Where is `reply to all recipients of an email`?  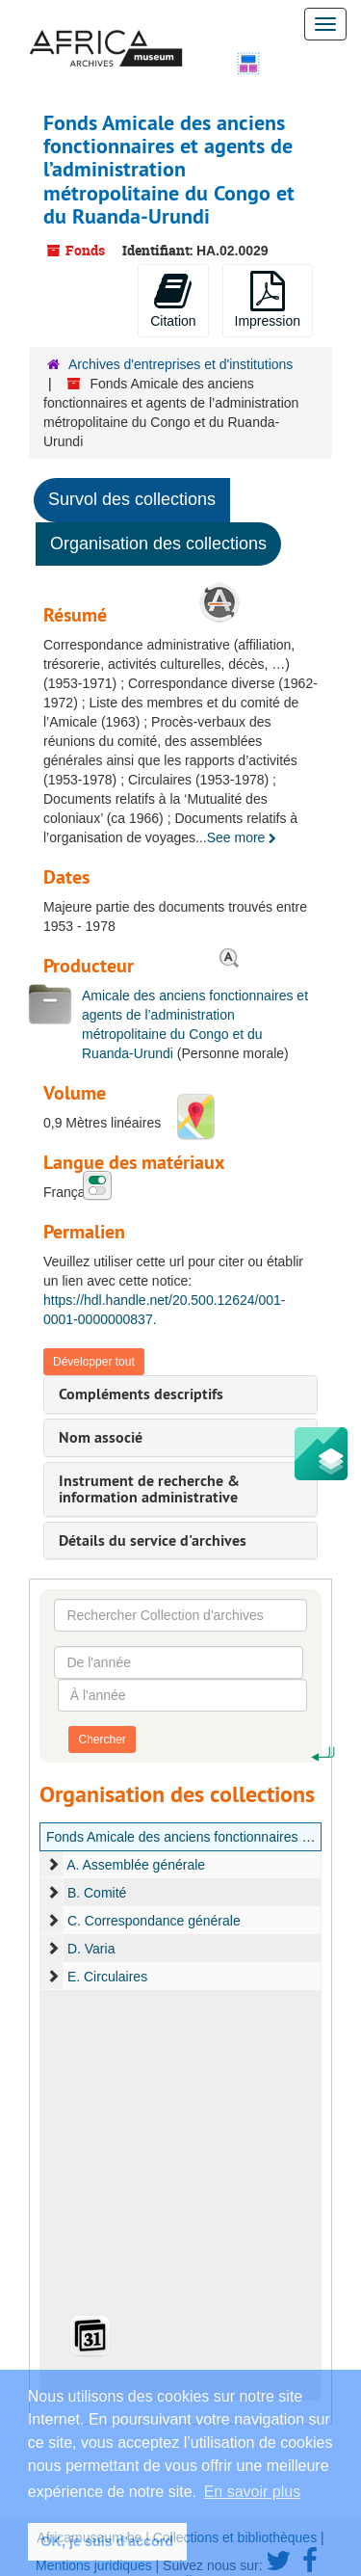 reply to all recipients of an email is located at coordinates (322, 1754).